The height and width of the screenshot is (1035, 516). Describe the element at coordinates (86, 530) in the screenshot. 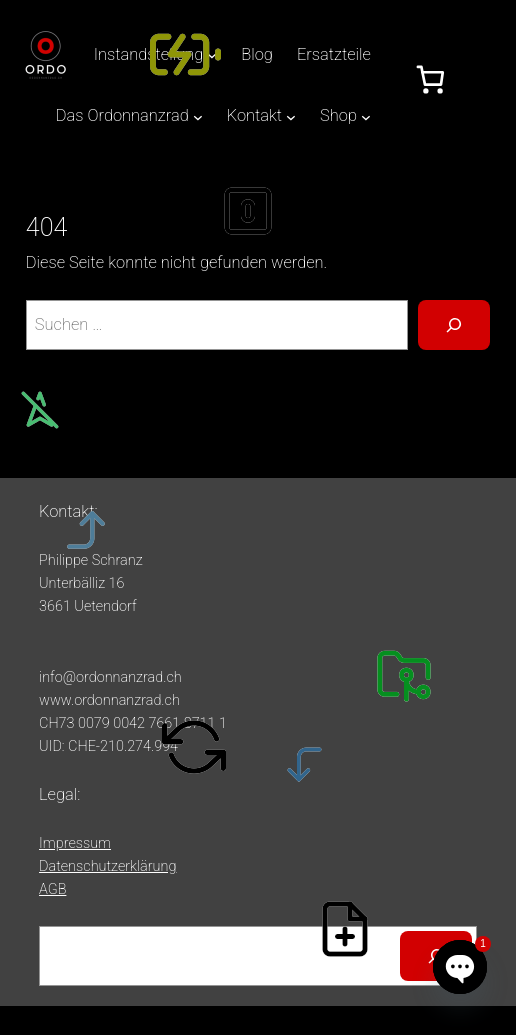

I see `navigate forward and up in a hierarchy` at that location.